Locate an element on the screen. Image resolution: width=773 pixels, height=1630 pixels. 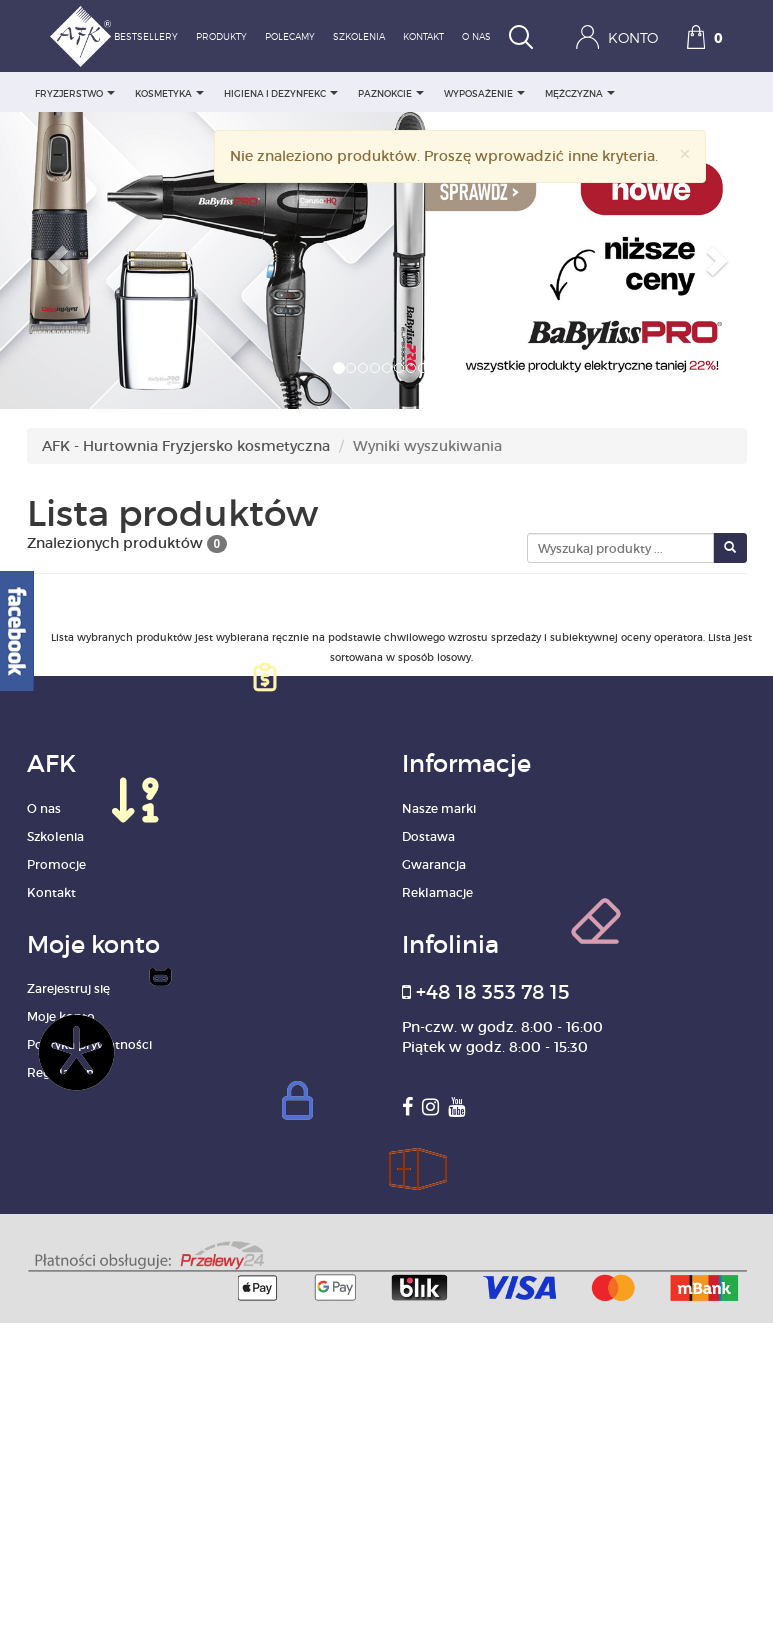
finn the human character icon from adventure time is located at coordinates (160, 976).